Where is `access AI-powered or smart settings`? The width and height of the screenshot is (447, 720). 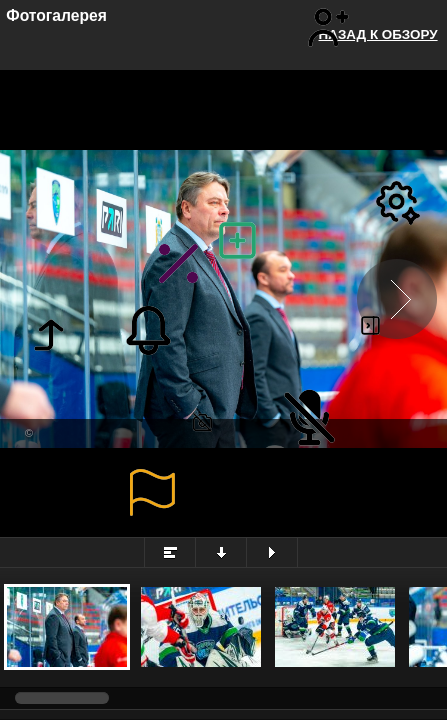 access AI-powered or smart settings is located at coordinates (396, 201).